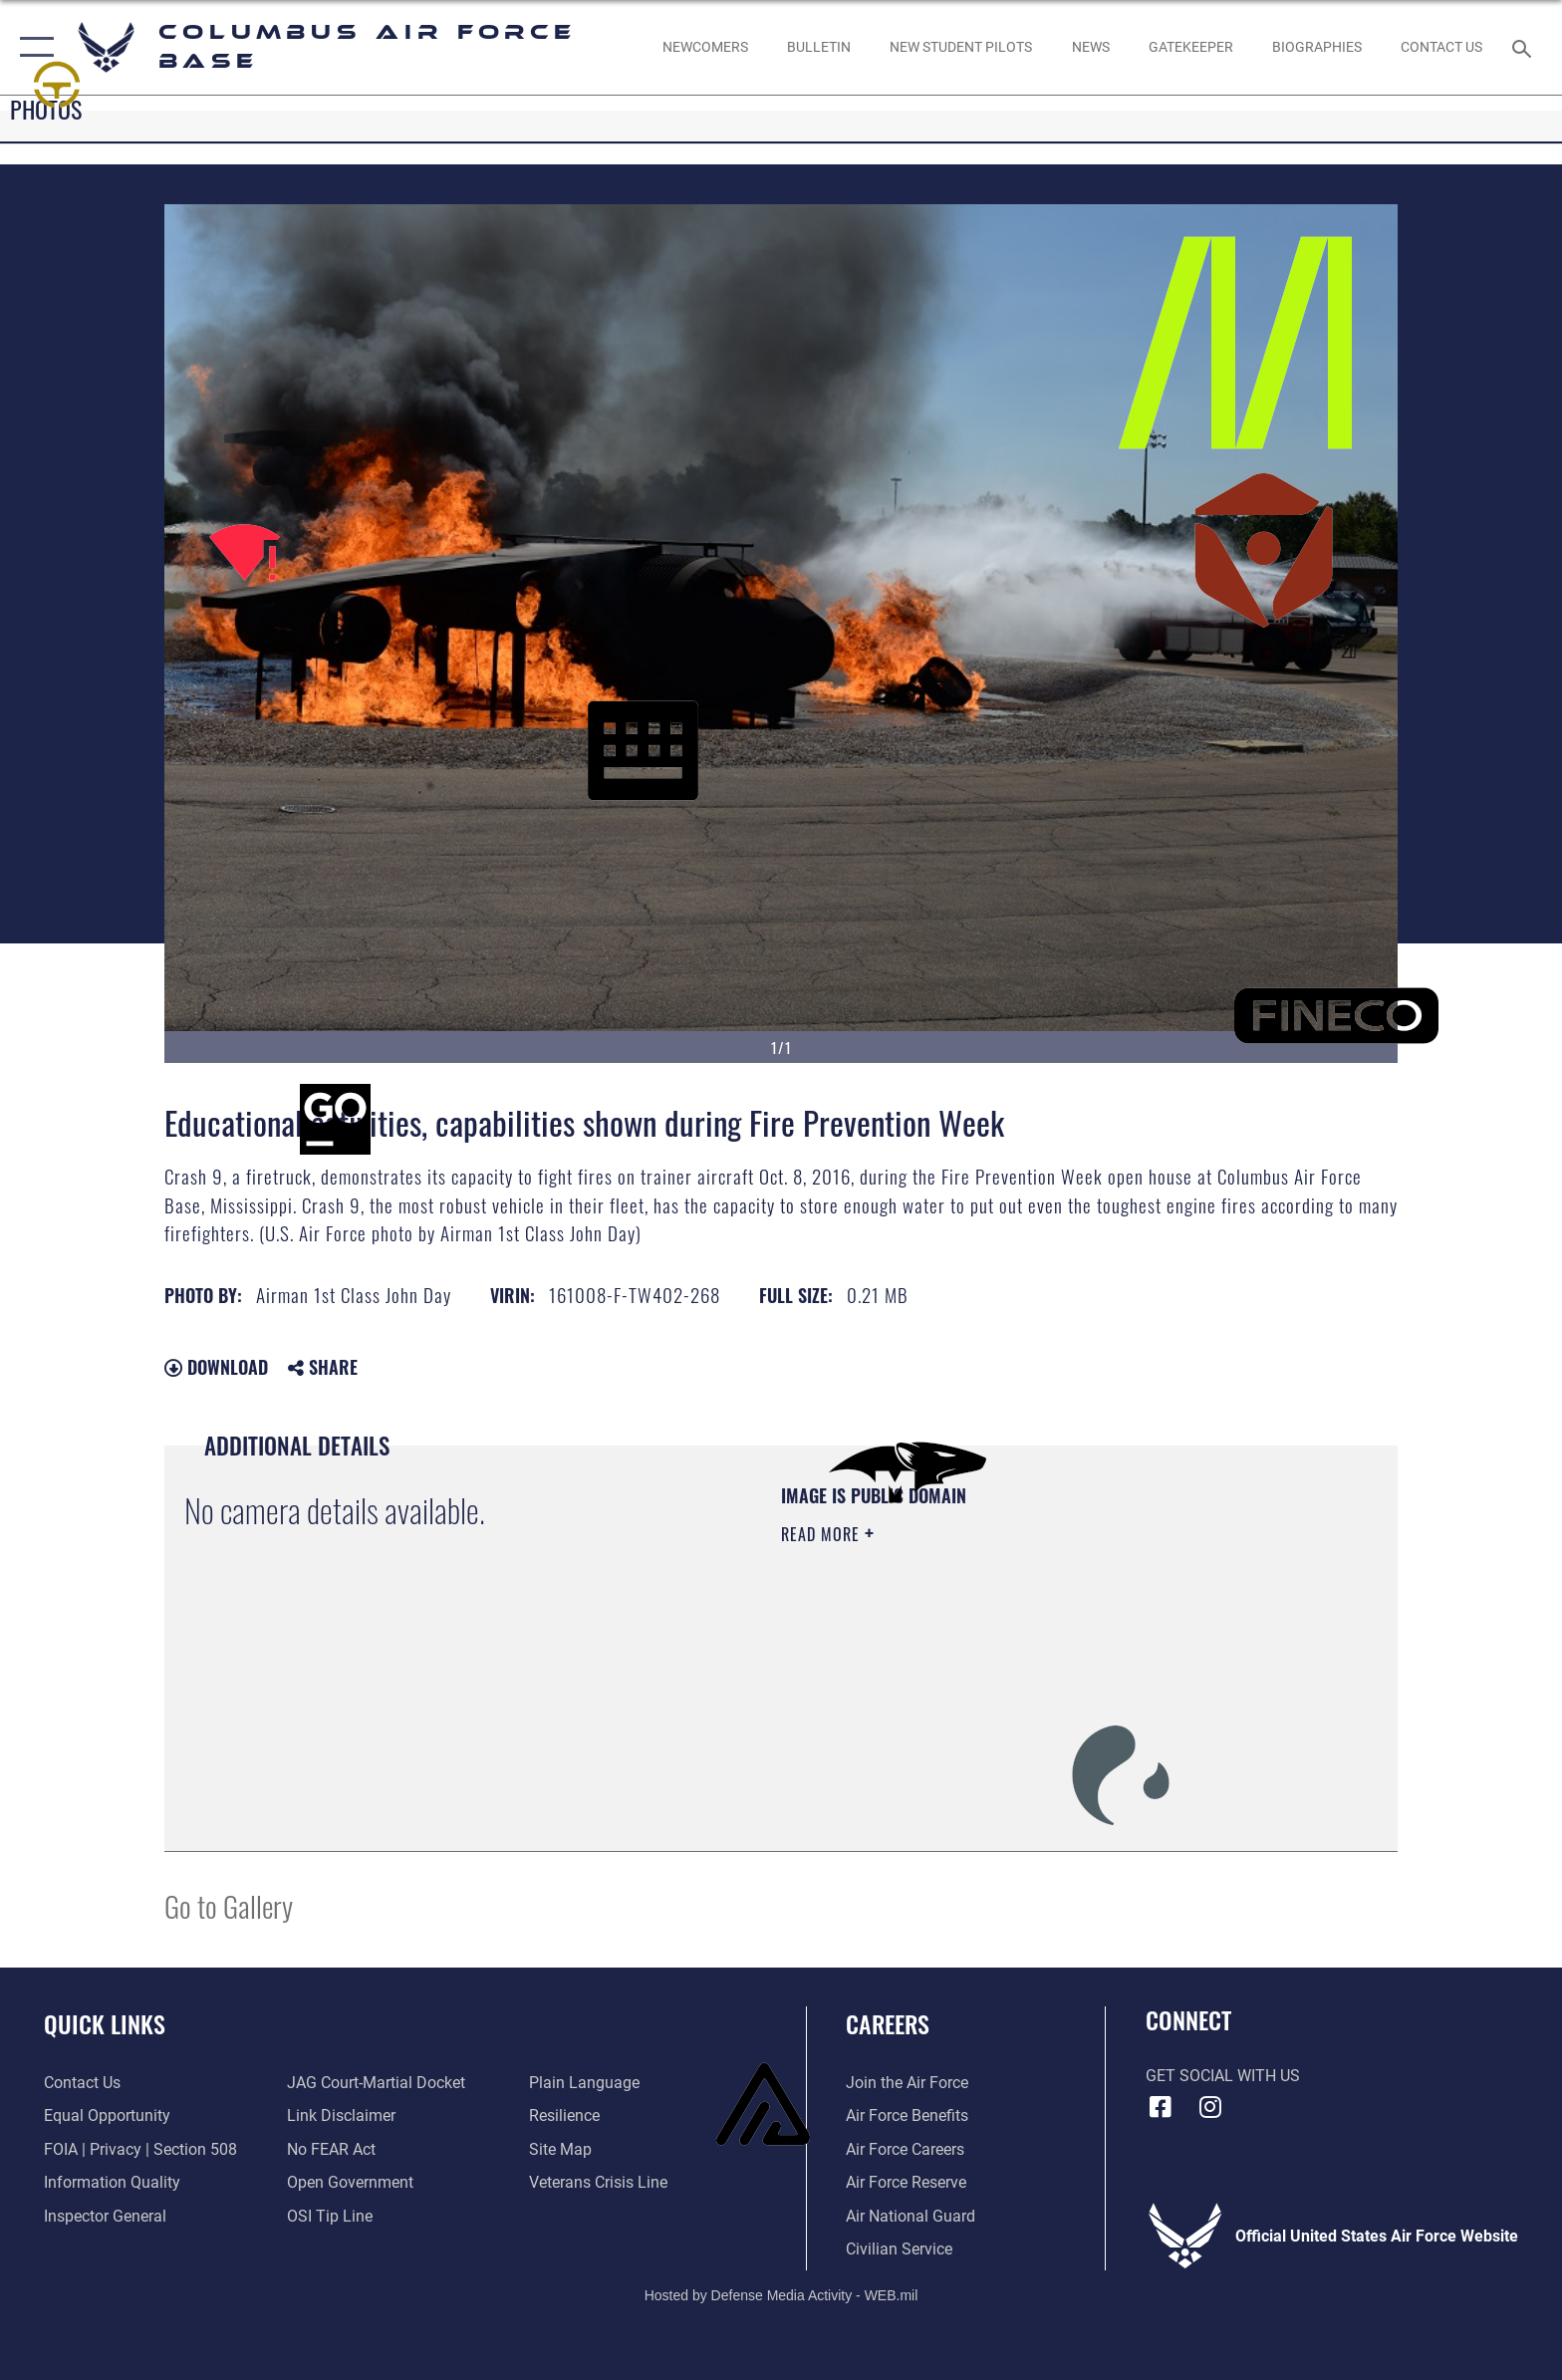 Image resolution: width=1562 pixels, height=2380 pixels. What do you see at coordinates (1121, 1775) in the screenshot?
I see `taichi programming language logo` at bounding box center [1121, 1775].